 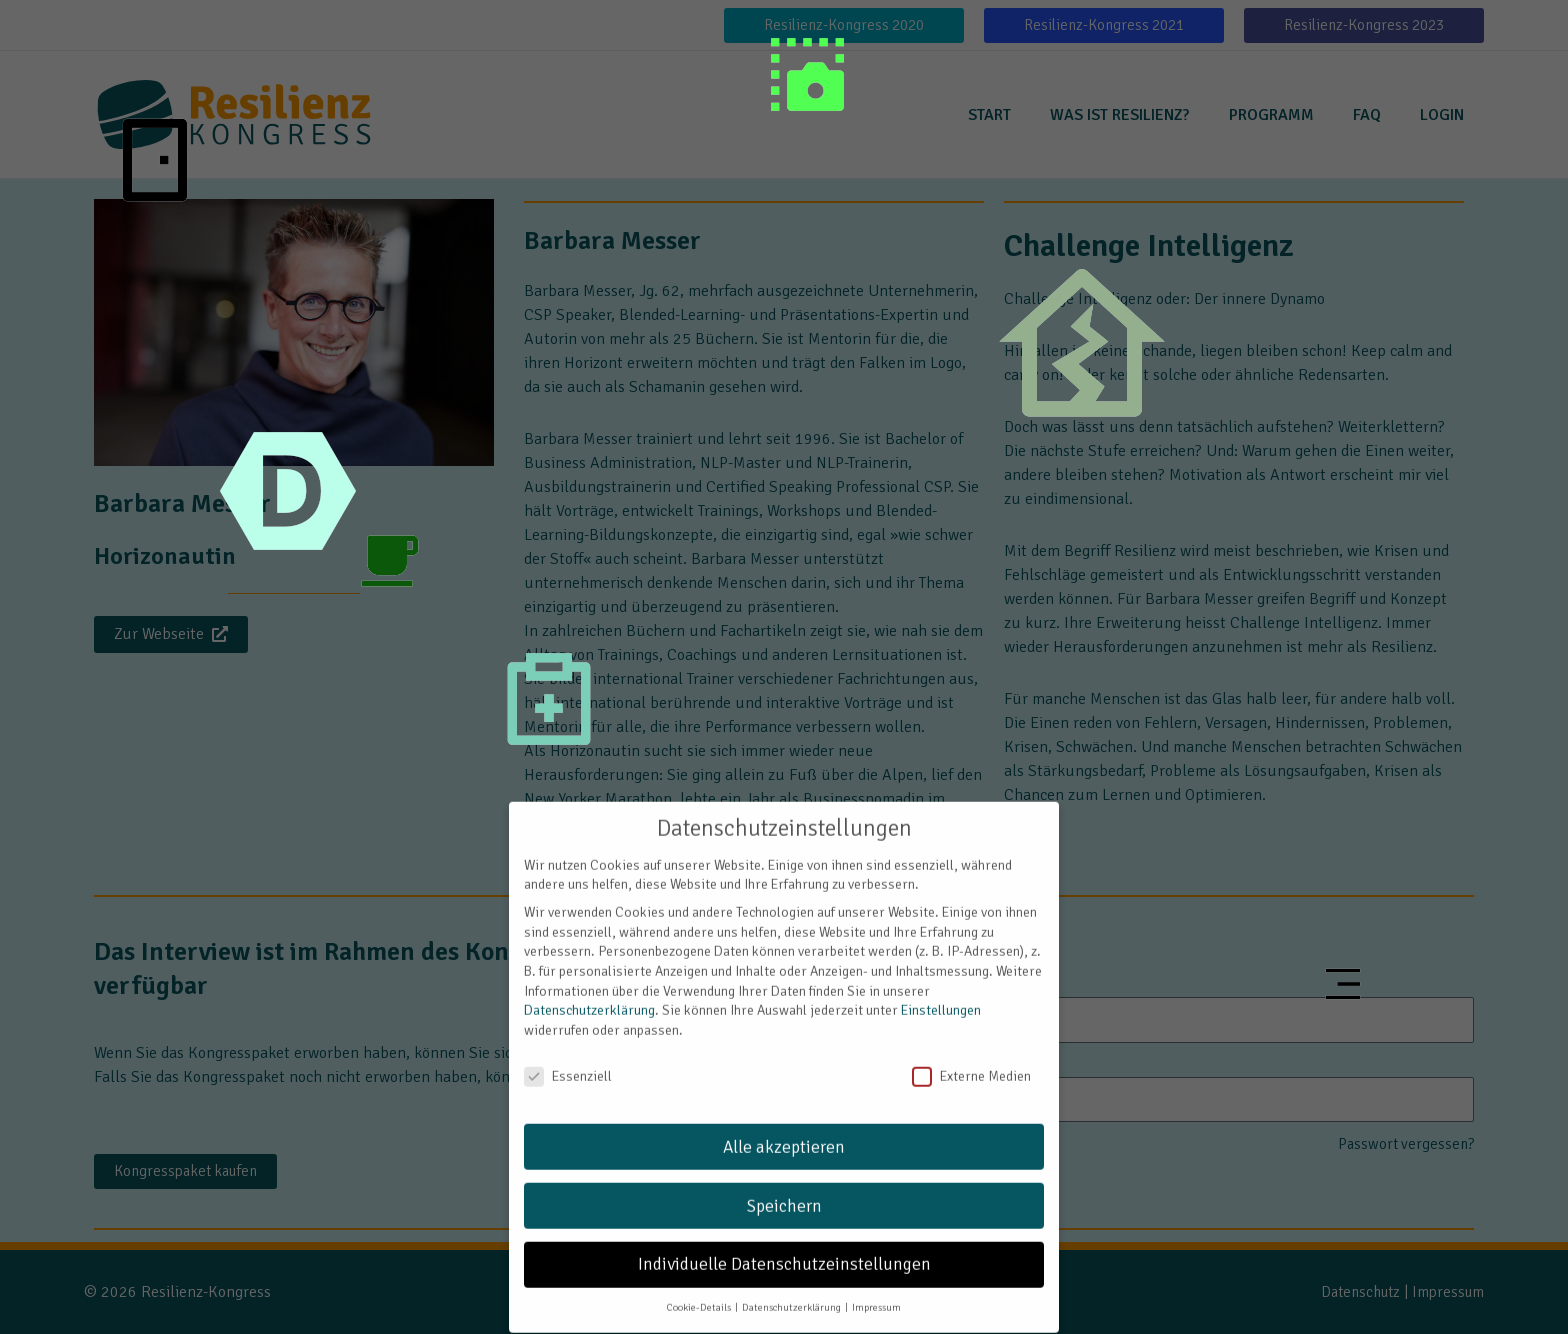 What do you see at coordinates (390, 561) in the screenshot?
I see `access coffee shop or café listings` at bounding box center [390, 561].